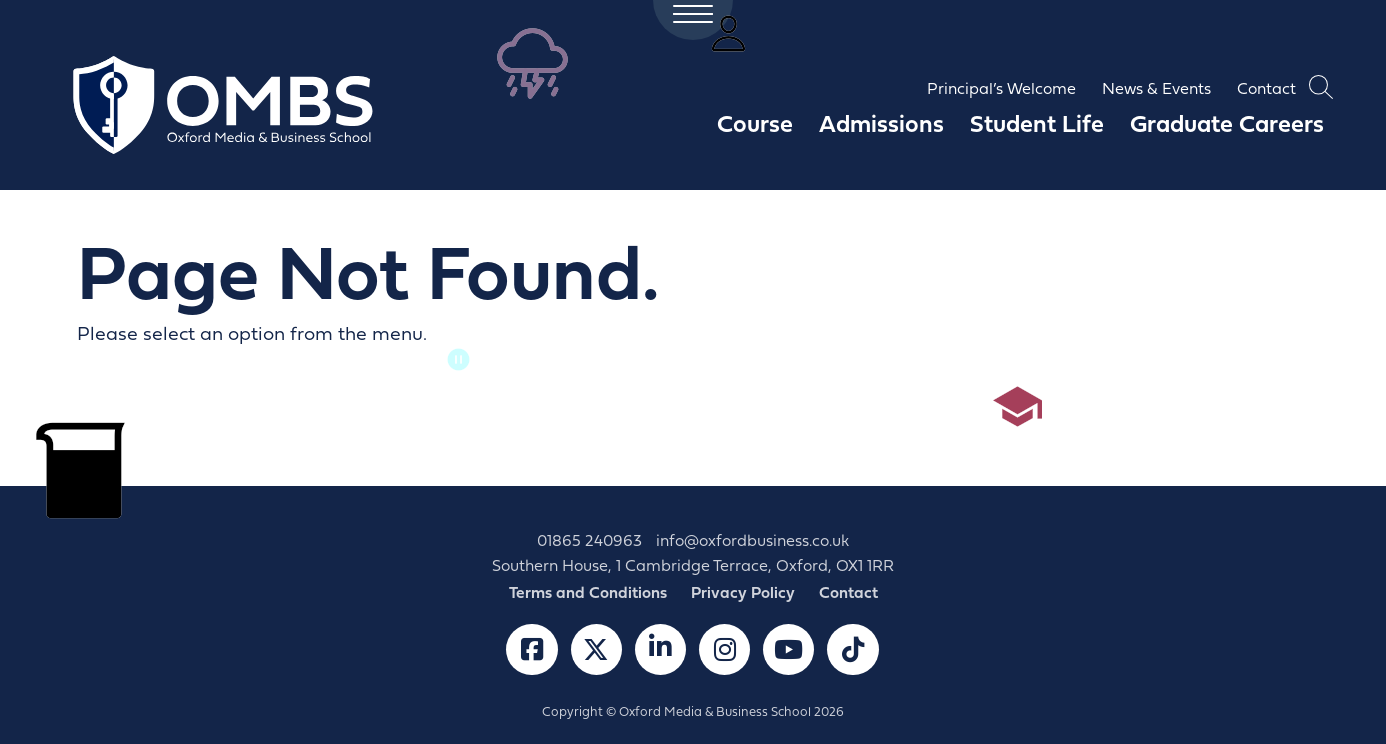 This screenshot has height=744, width=1386. I want to click on access education or school-related features, so click(1017, 406).